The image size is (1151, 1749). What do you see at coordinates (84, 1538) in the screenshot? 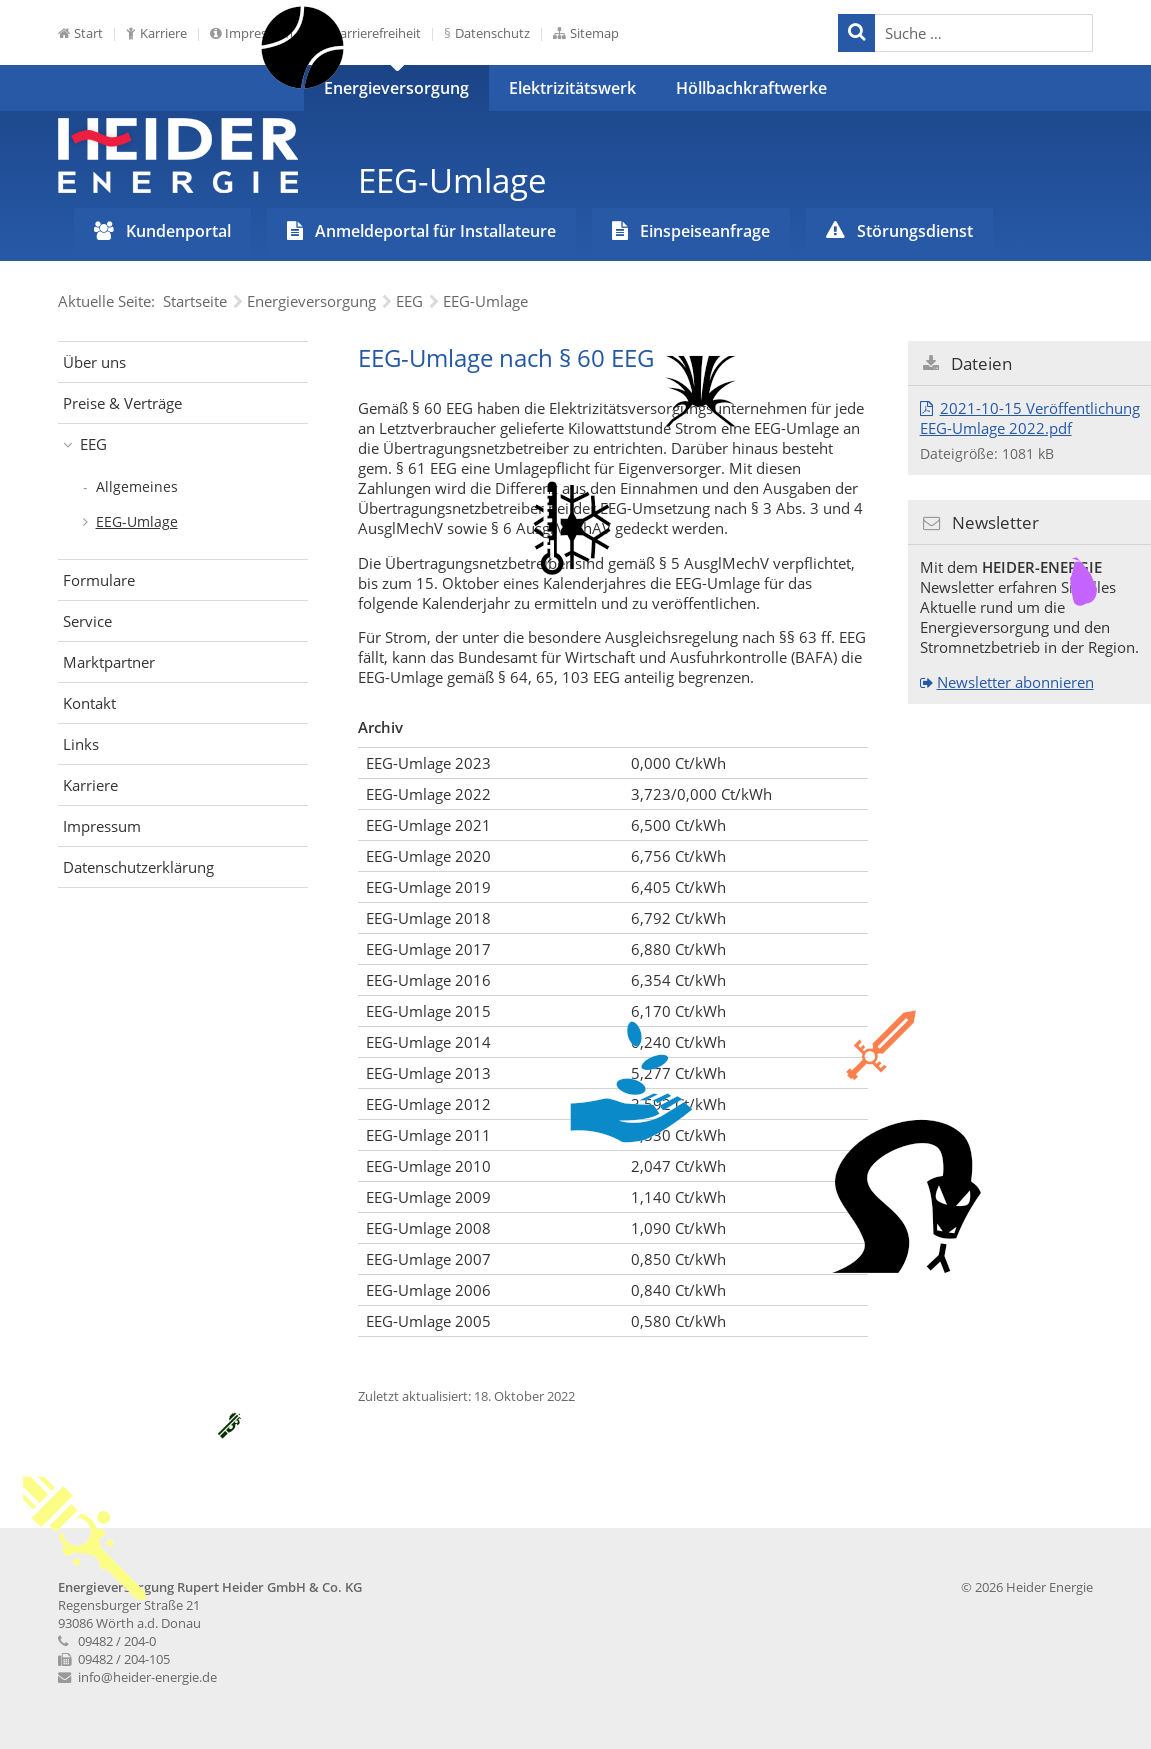
I see `fire laser weapon or special attack` at bounding box center [84, 1538].